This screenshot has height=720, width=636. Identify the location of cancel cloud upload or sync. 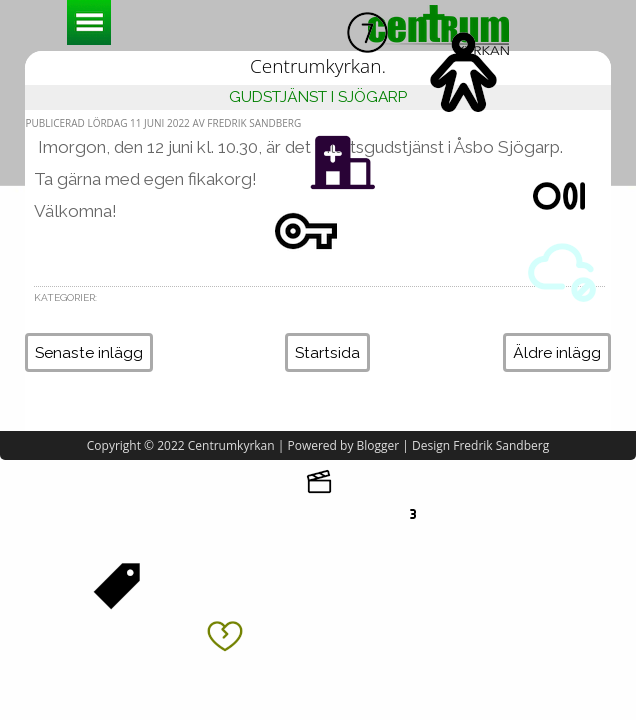
(562, 268).